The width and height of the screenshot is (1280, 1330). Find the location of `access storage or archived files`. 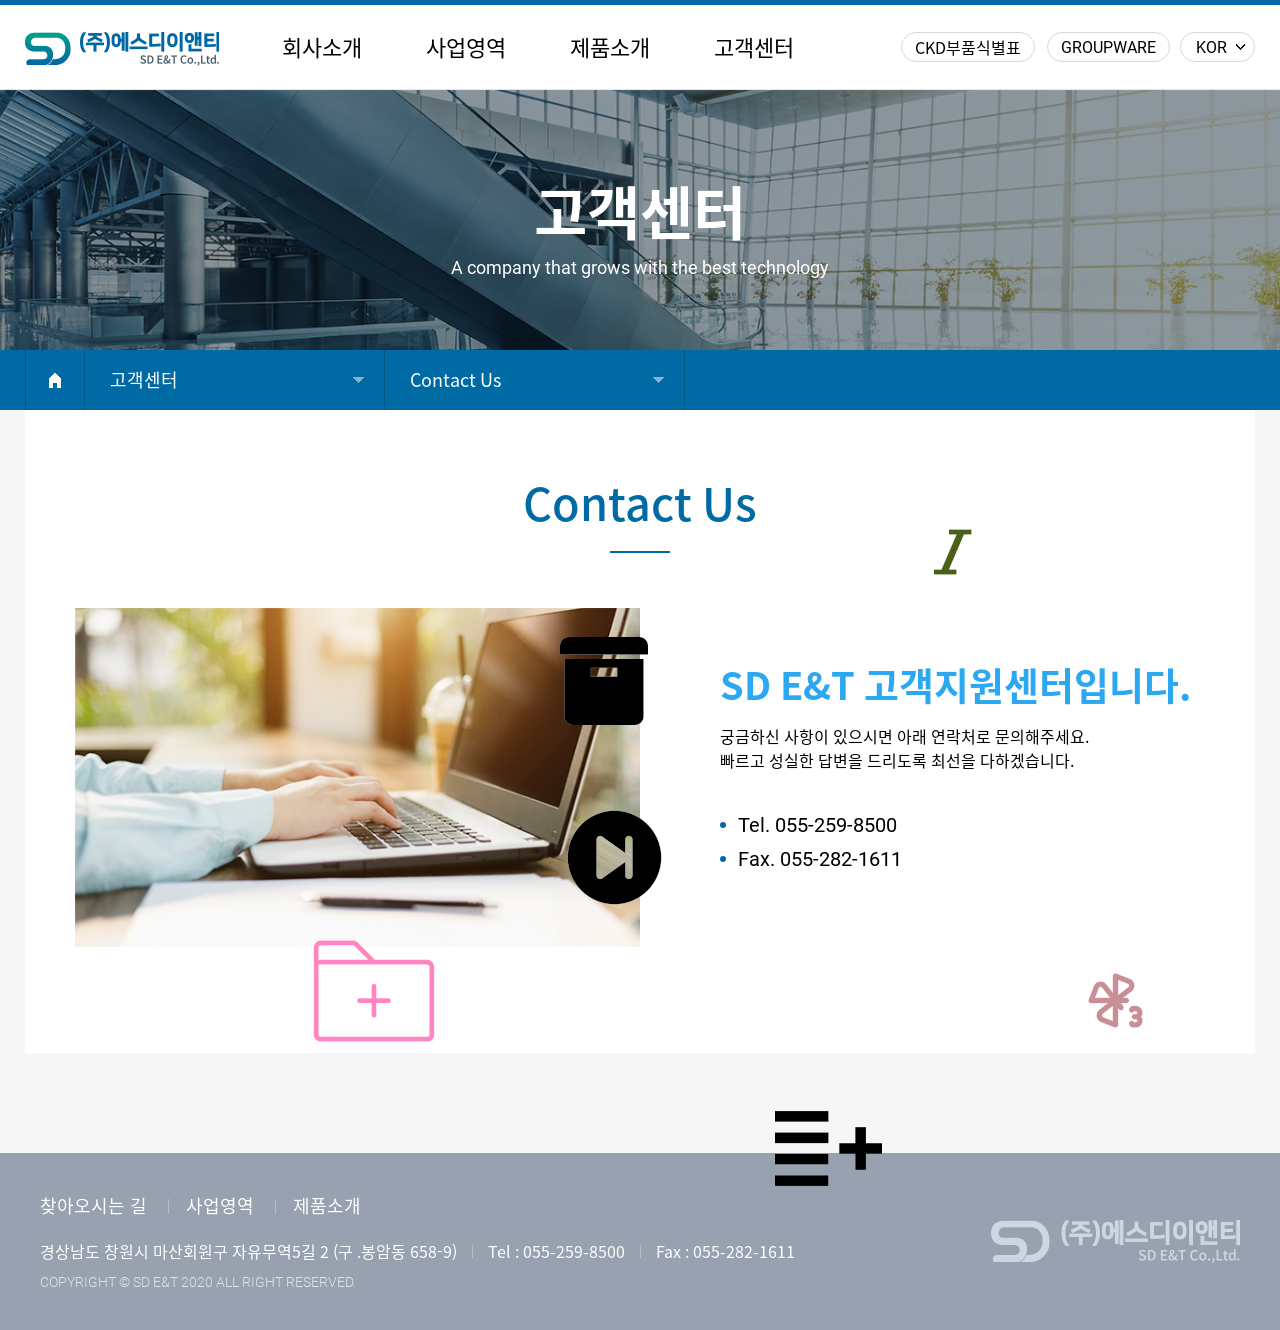

access storage or archived files is located at coordinates (604, 681).